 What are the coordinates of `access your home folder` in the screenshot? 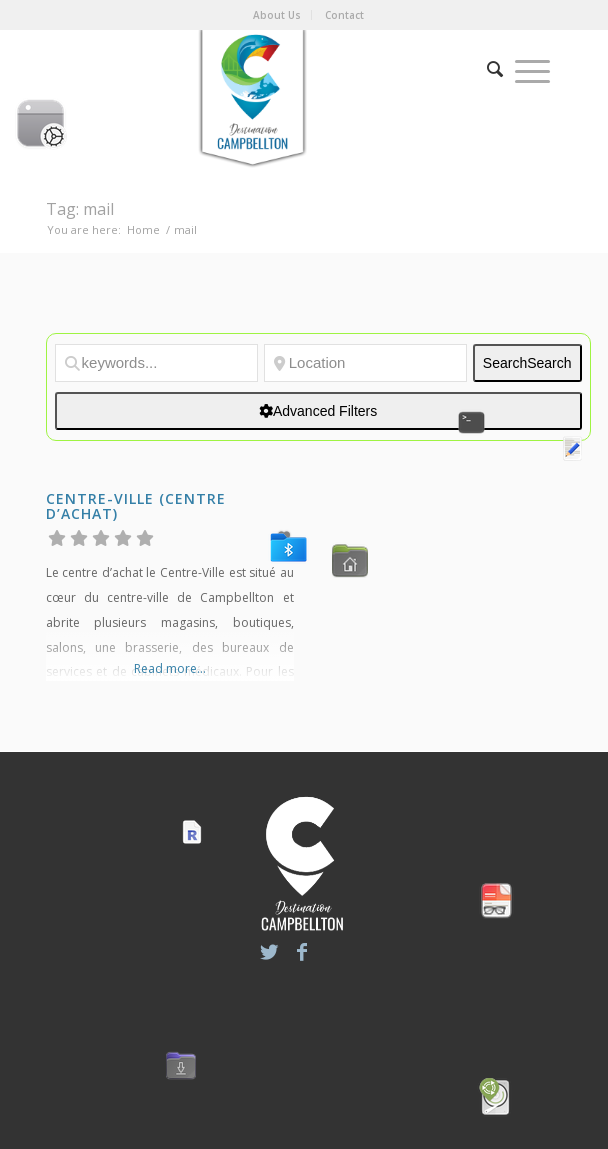 It's located at (350, 560).